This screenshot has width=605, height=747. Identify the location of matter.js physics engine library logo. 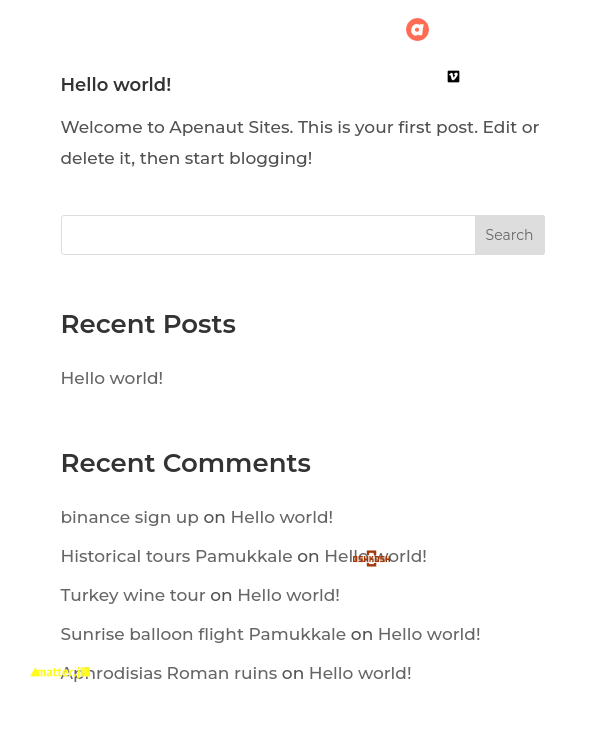
(60, 673).